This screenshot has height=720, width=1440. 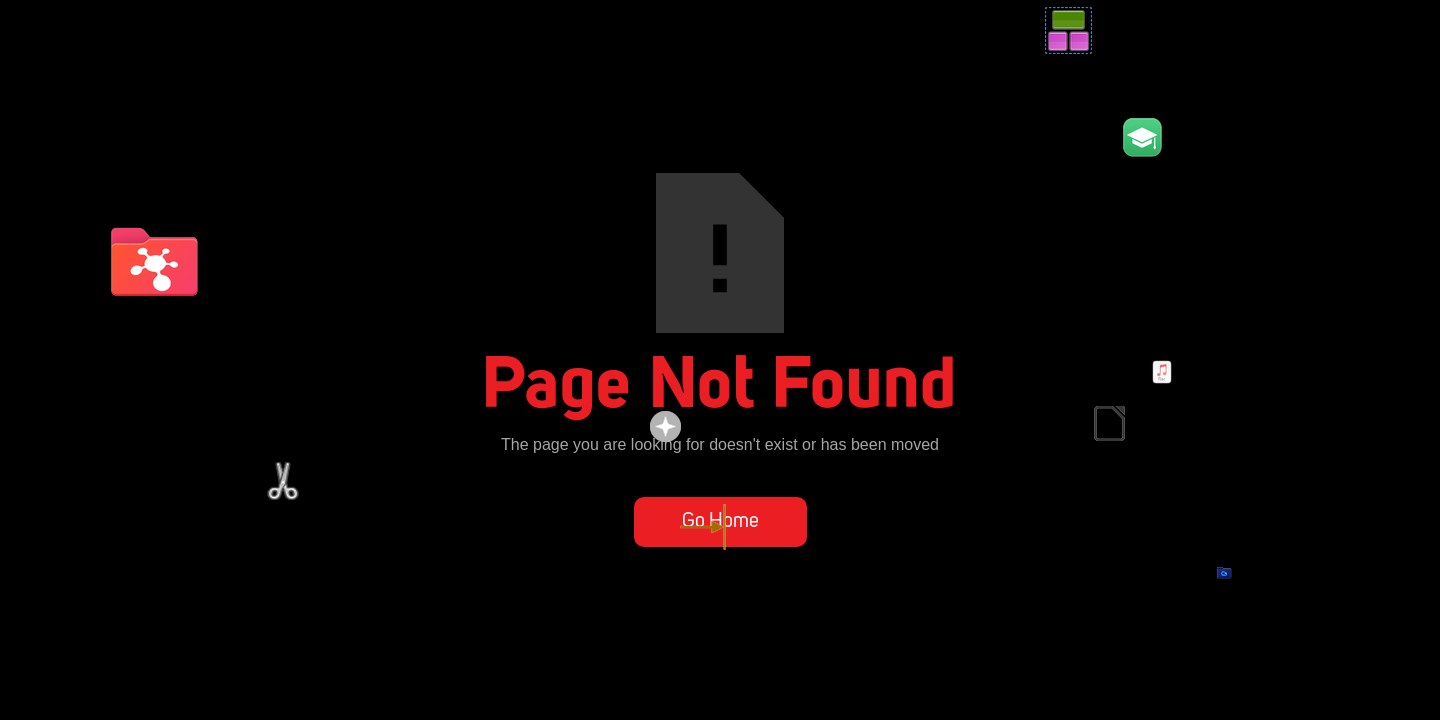 I want to click on open LibreOffice suite, so click(x=1109, y=423).